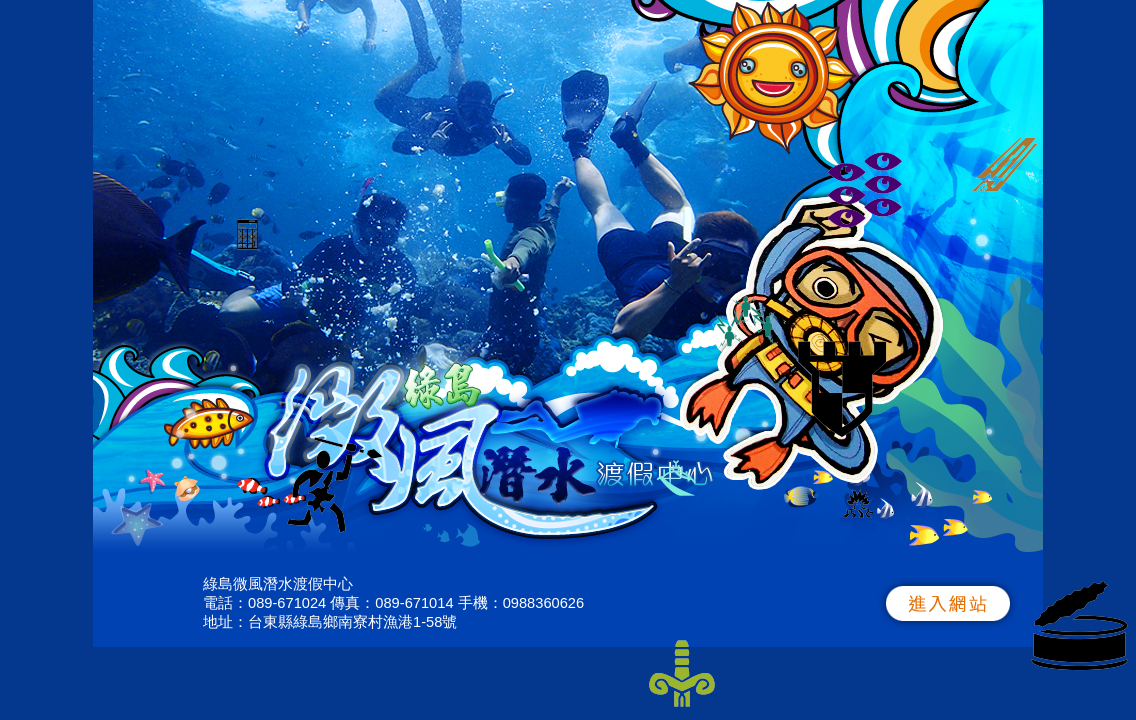  What do you see at coordinates (676, 477) in the screenshot?
I see `view fortified settlement or stronghold location` at bounding box center [676, 477].